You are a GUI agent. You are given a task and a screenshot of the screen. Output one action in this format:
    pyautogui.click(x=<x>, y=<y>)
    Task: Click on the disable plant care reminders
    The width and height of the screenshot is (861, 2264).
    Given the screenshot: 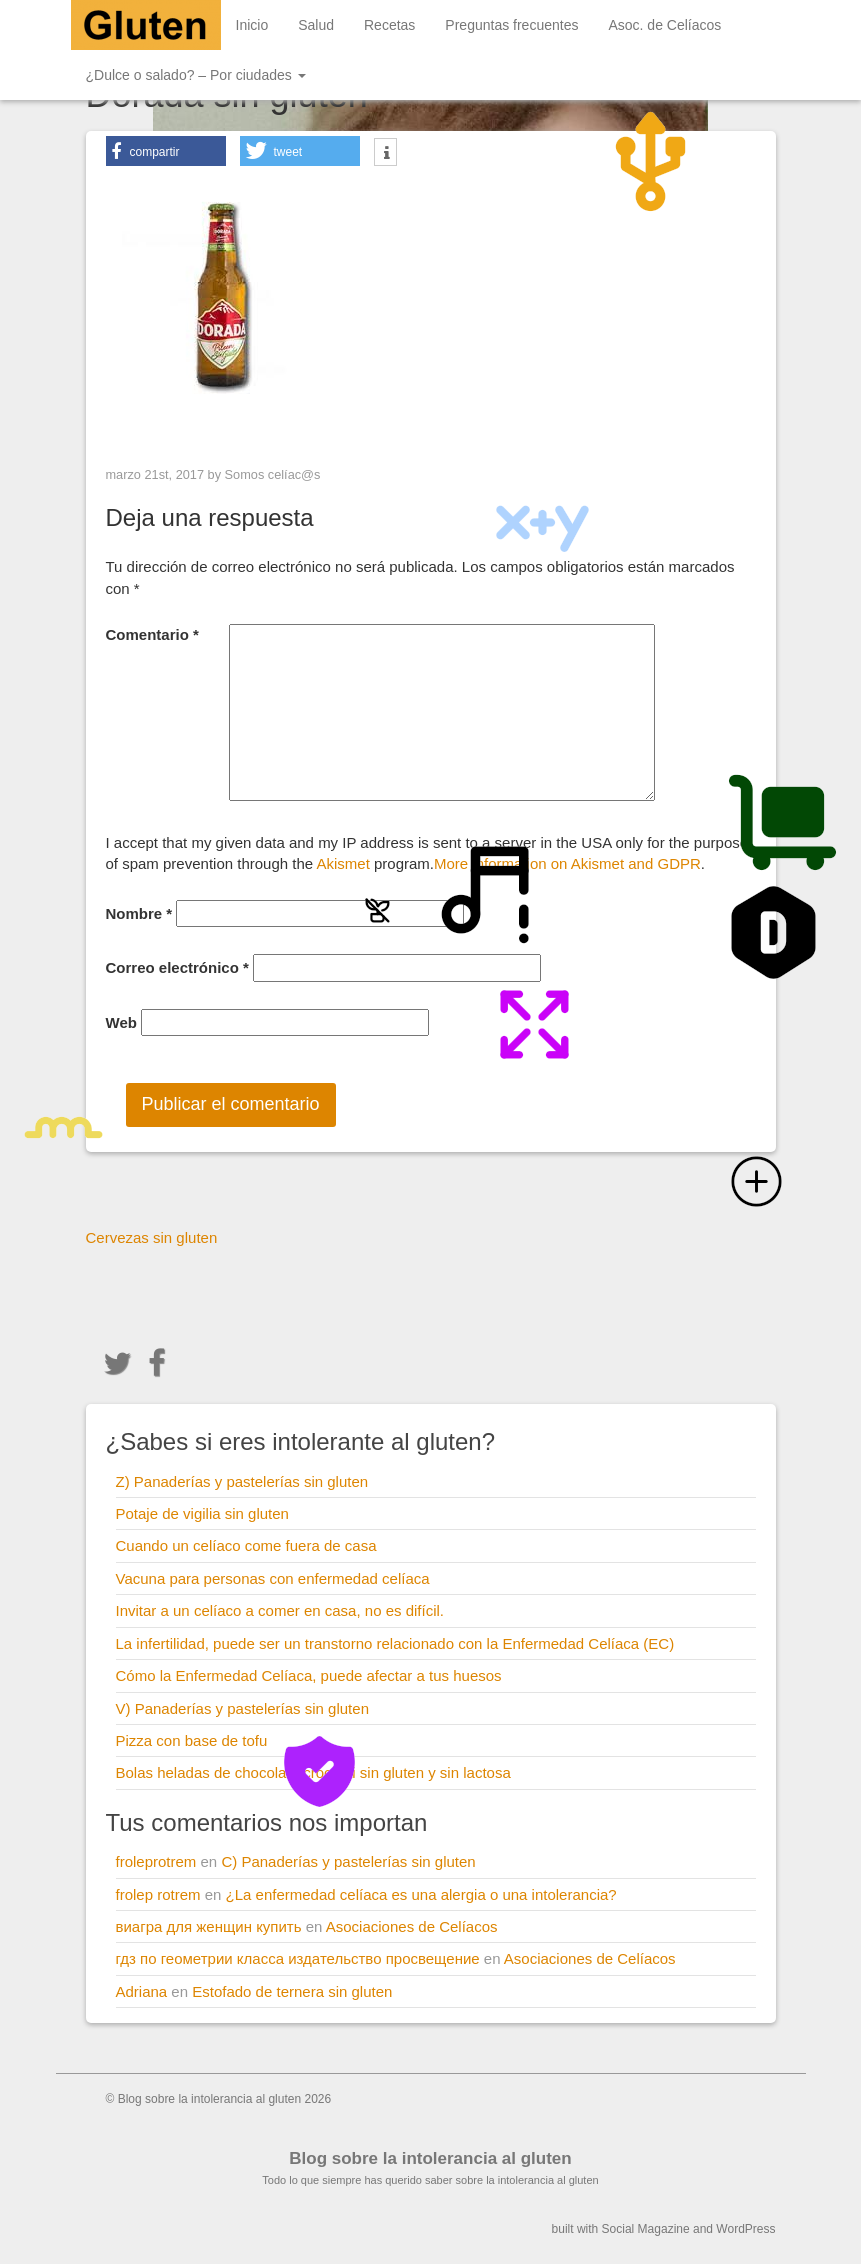 What is the action you would take?
    pyautogui.click(x=377, y=910)
    